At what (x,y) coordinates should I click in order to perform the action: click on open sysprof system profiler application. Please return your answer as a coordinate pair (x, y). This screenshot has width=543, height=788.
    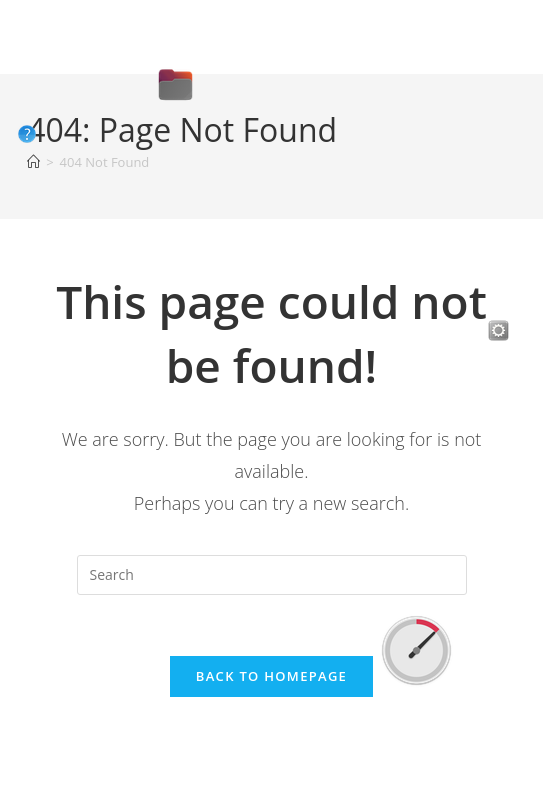
    Looking at the image, I should click on (416, 650).